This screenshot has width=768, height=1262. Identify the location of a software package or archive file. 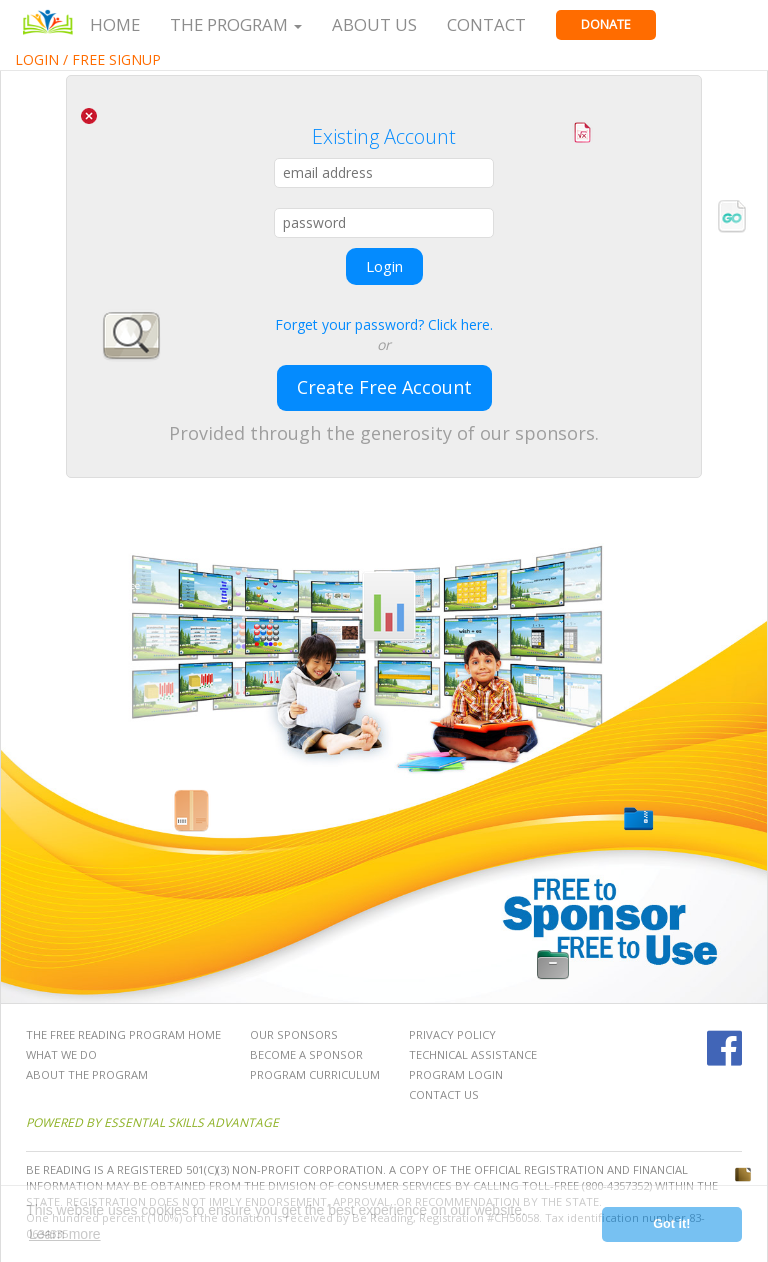
(191, 810).